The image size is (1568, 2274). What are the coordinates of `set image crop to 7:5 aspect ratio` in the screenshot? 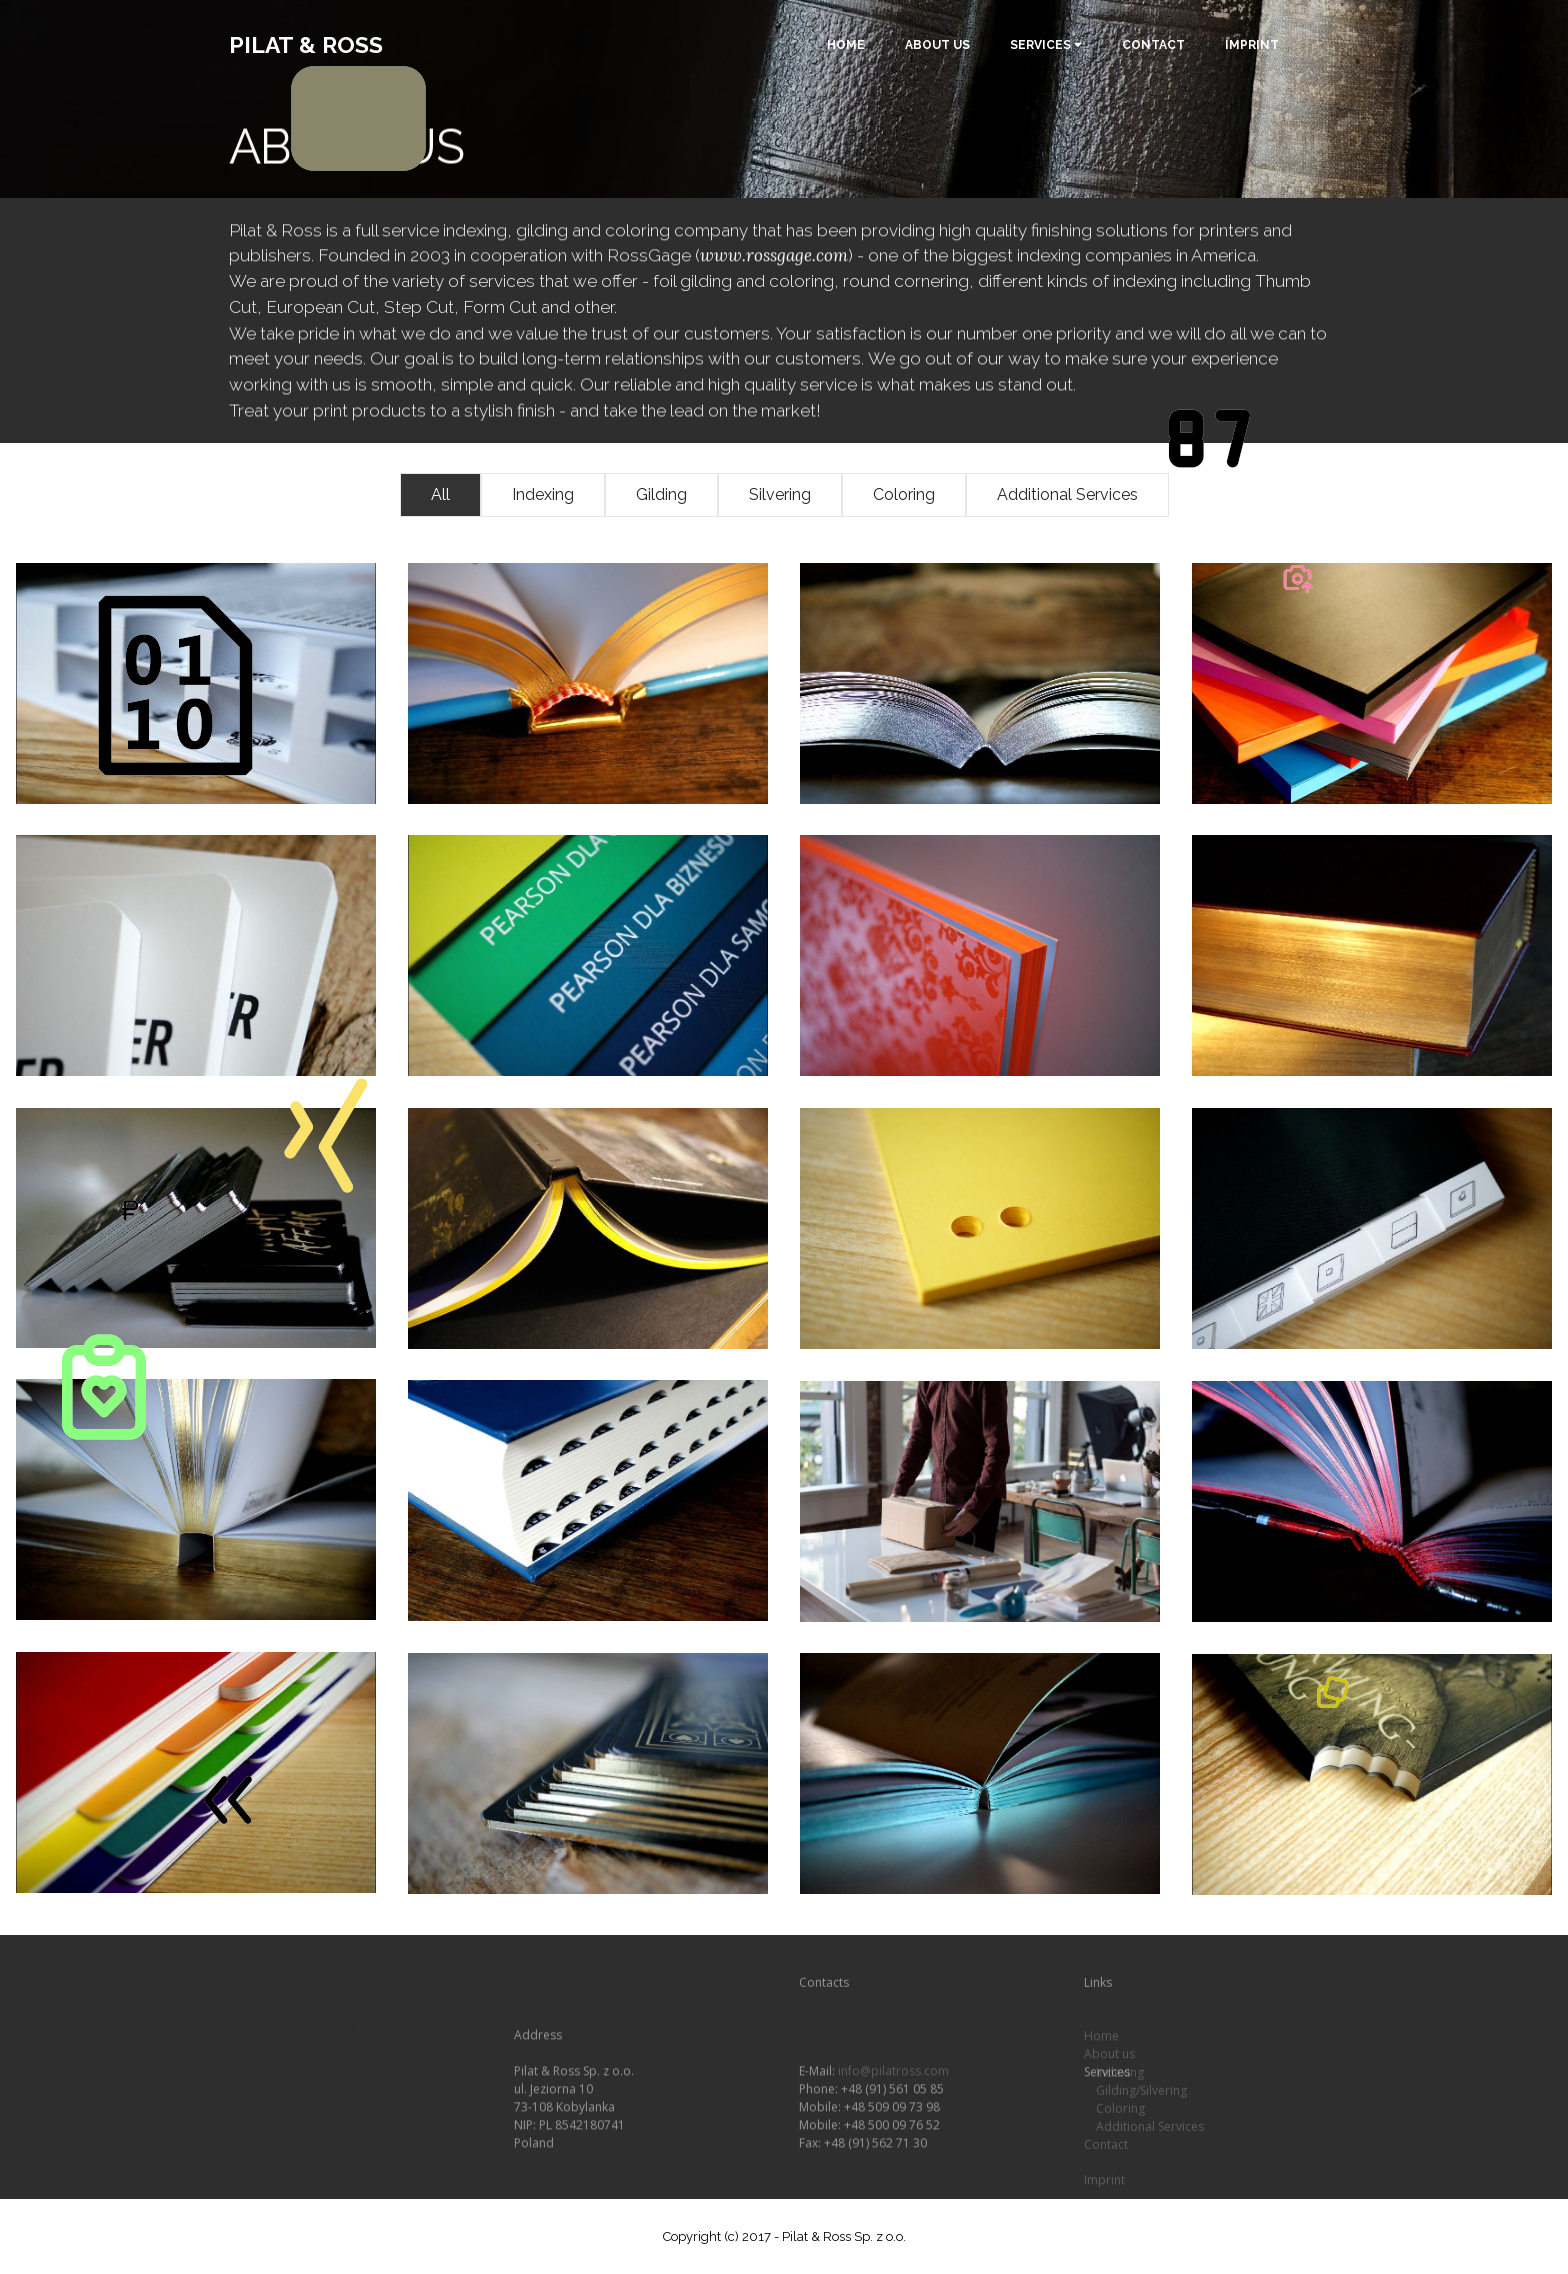 It's located at (358, 118).